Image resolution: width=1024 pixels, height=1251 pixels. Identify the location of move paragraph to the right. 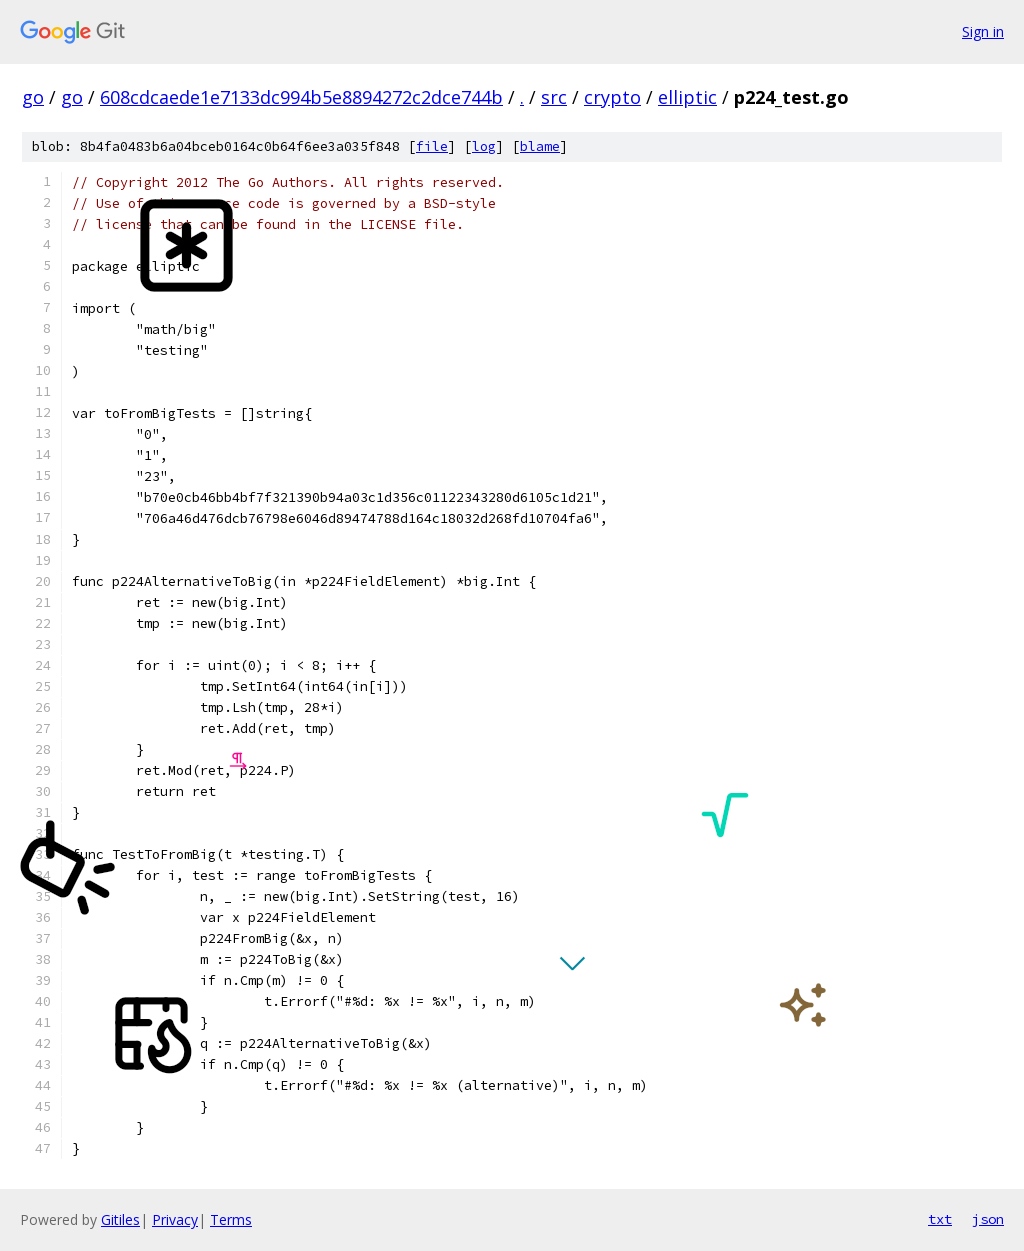
(238, 761).